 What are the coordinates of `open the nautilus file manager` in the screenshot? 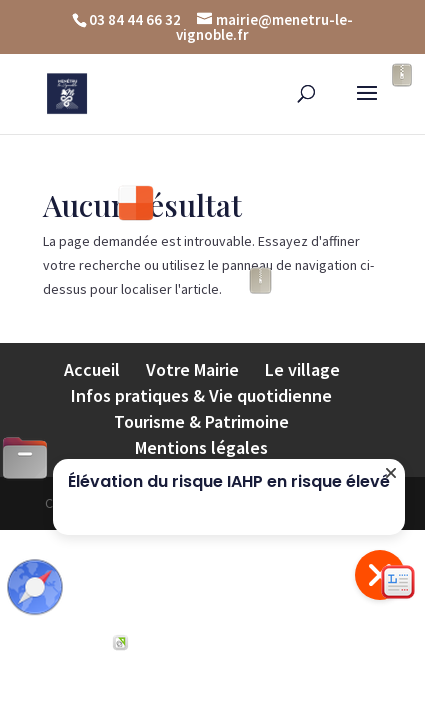 It's located at (25, 458).